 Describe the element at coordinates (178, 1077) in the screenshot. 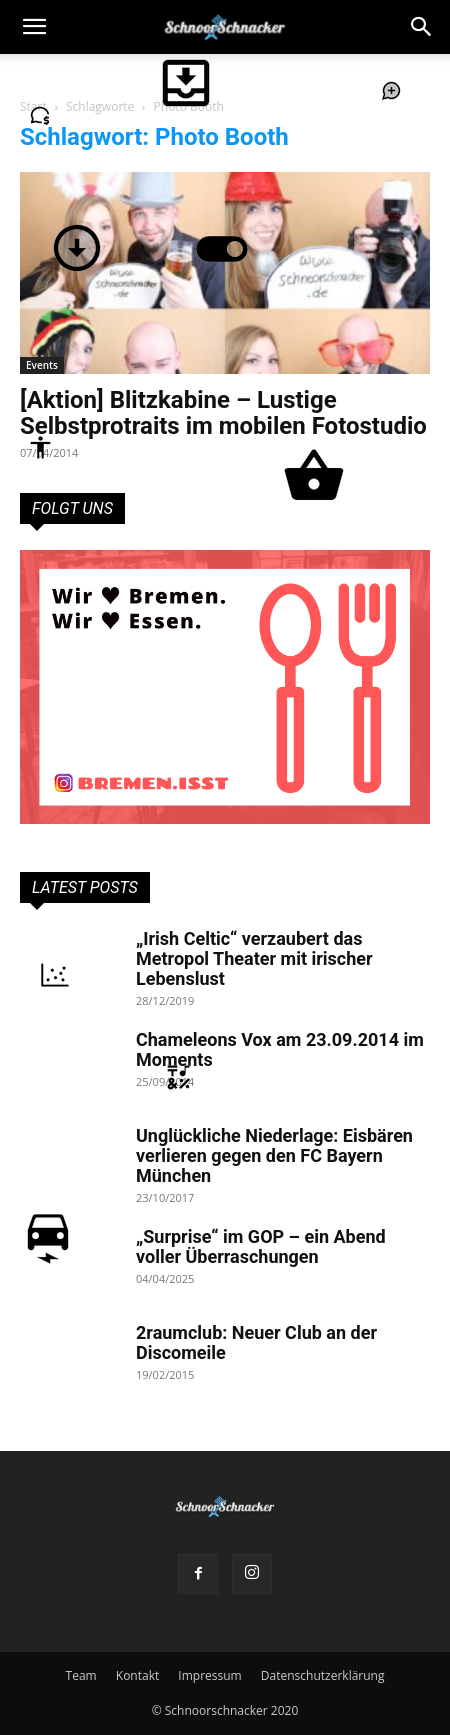

I see `access emoji and special characters` at that location.